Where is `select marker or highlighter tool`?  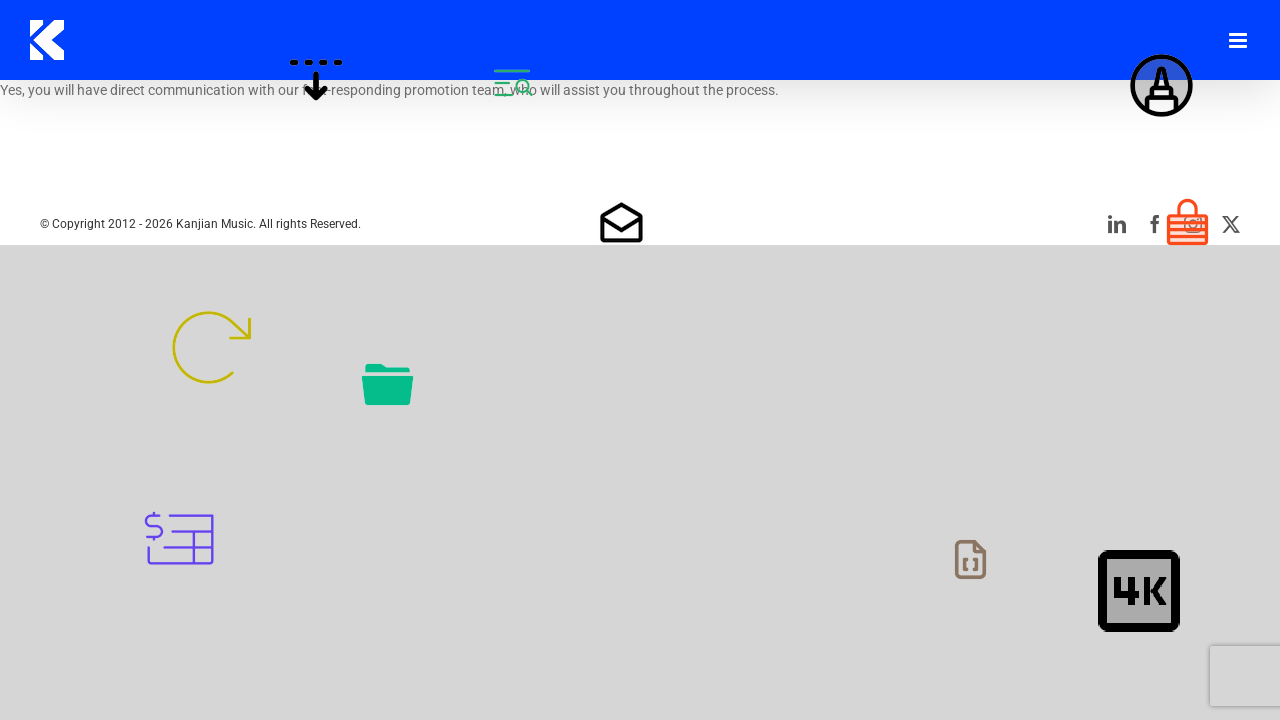 select marker or highlighter tool is located at coordinates (1161, 85).